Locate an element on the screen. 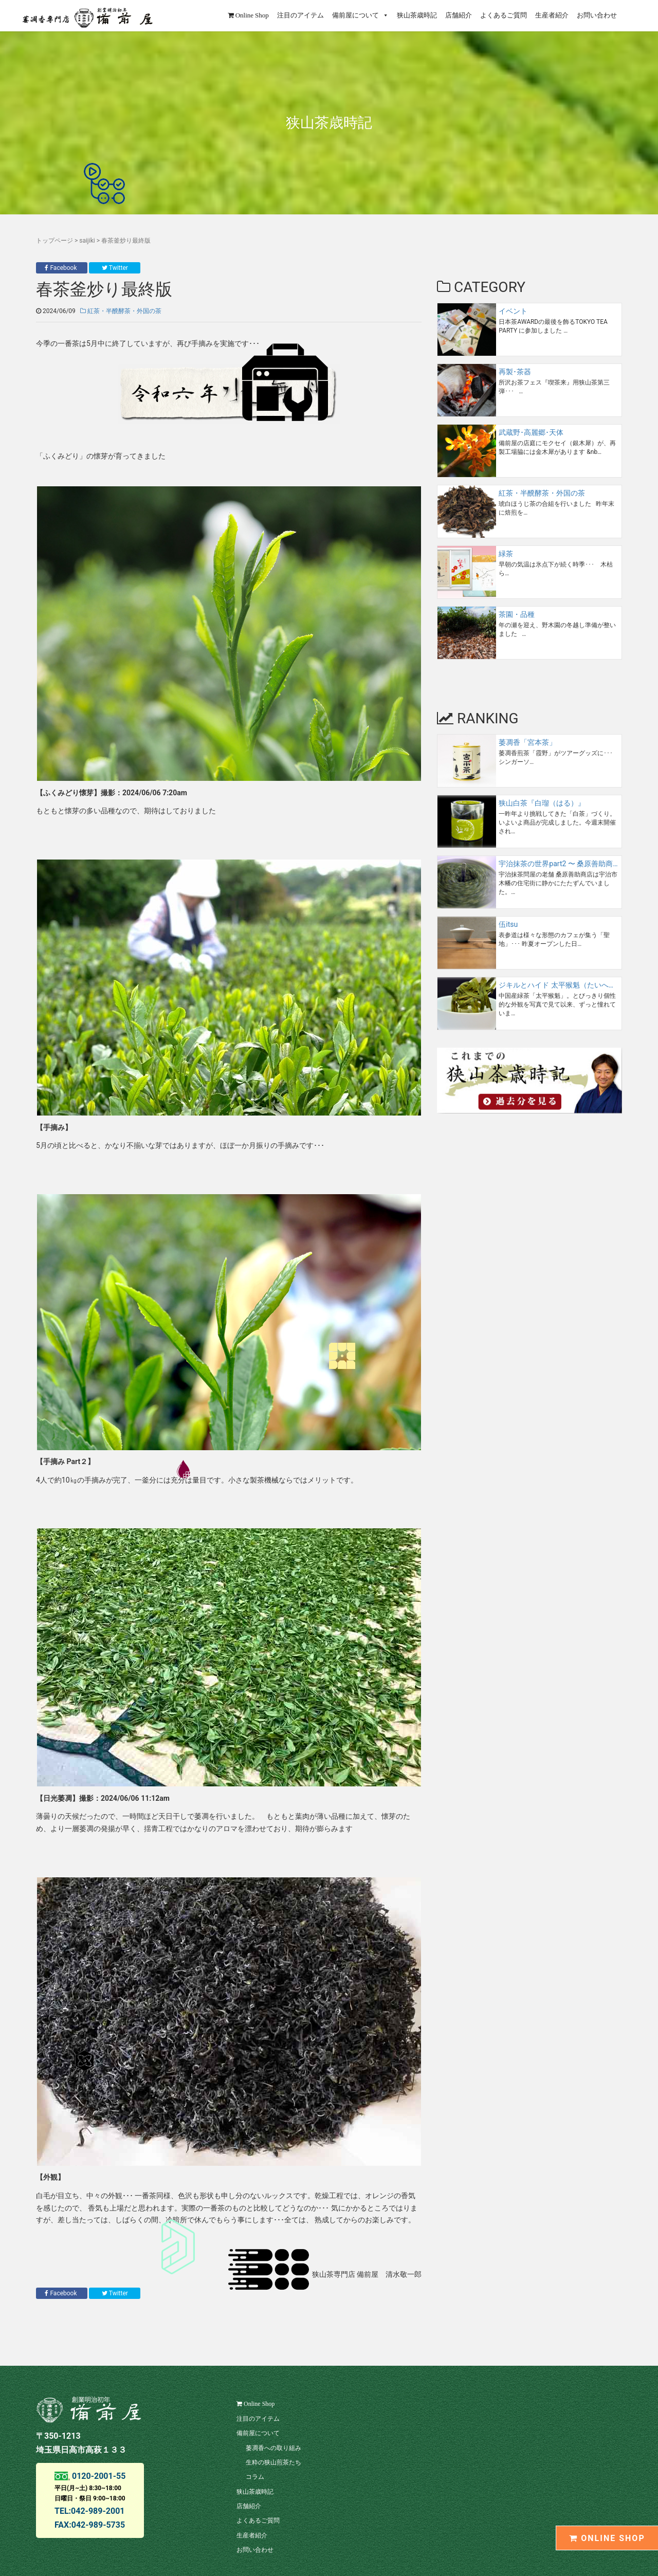 Image resolution: width=658 pixels, height=2576 pixels. preact javascript library logo is located at coordinates (84, 2060).